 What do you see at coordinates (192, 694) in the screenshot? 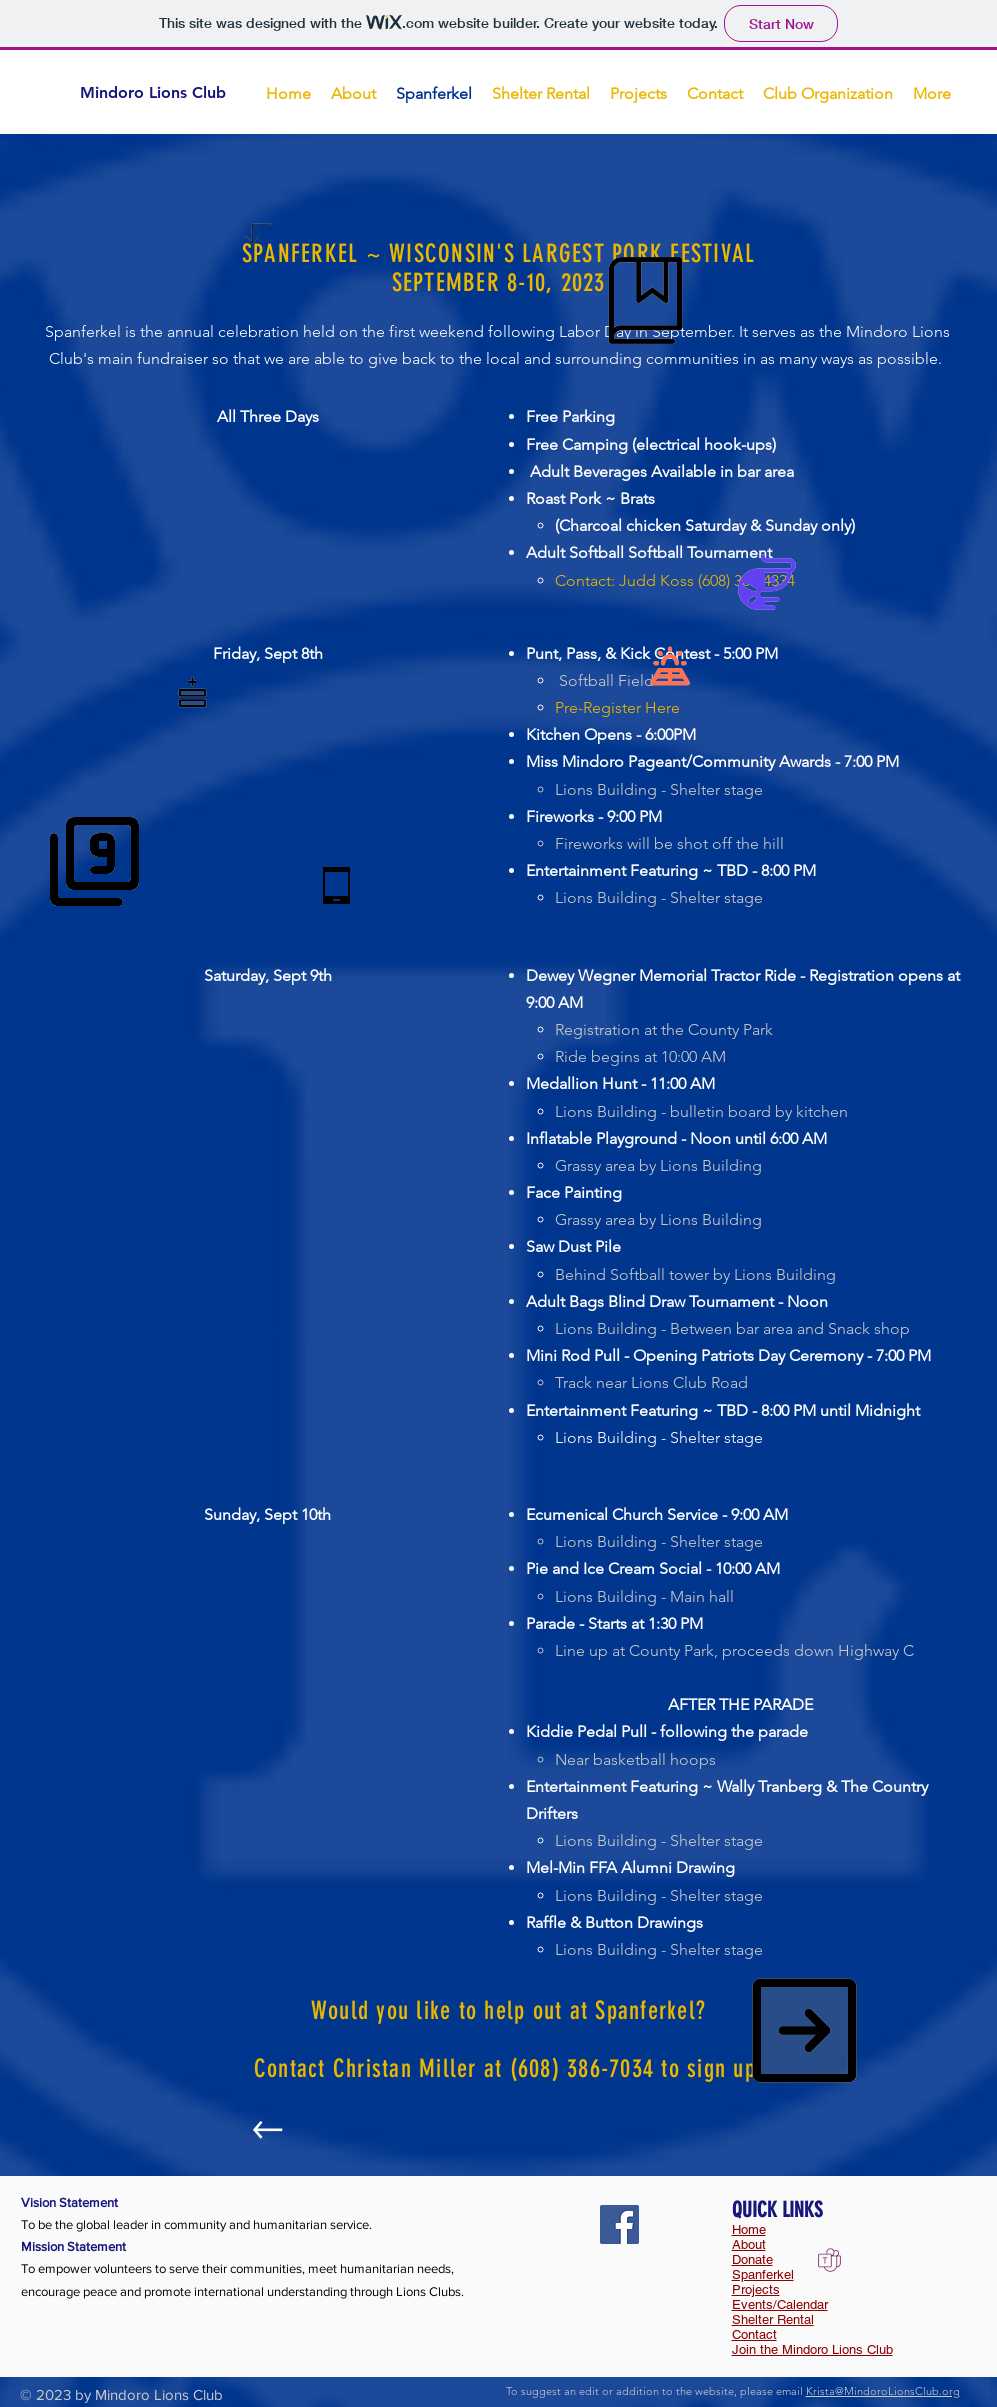
I see `add a new row above` at bounding box center [192, 694].